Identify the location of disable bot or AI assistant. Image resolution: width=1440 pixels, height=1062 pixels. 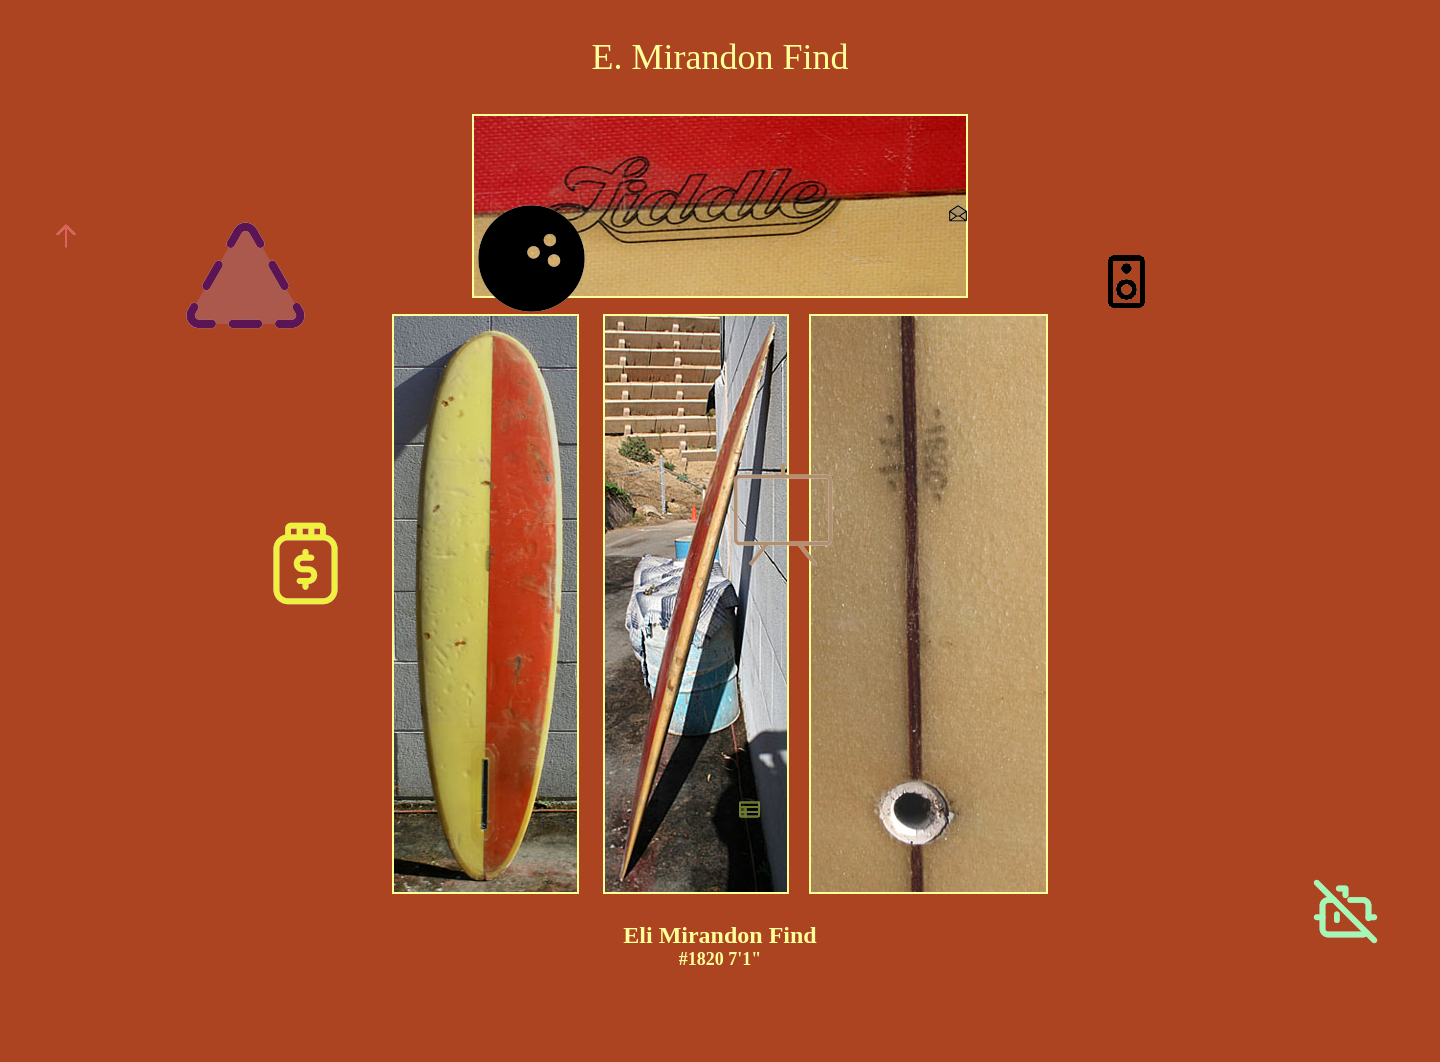
(1345, 911).